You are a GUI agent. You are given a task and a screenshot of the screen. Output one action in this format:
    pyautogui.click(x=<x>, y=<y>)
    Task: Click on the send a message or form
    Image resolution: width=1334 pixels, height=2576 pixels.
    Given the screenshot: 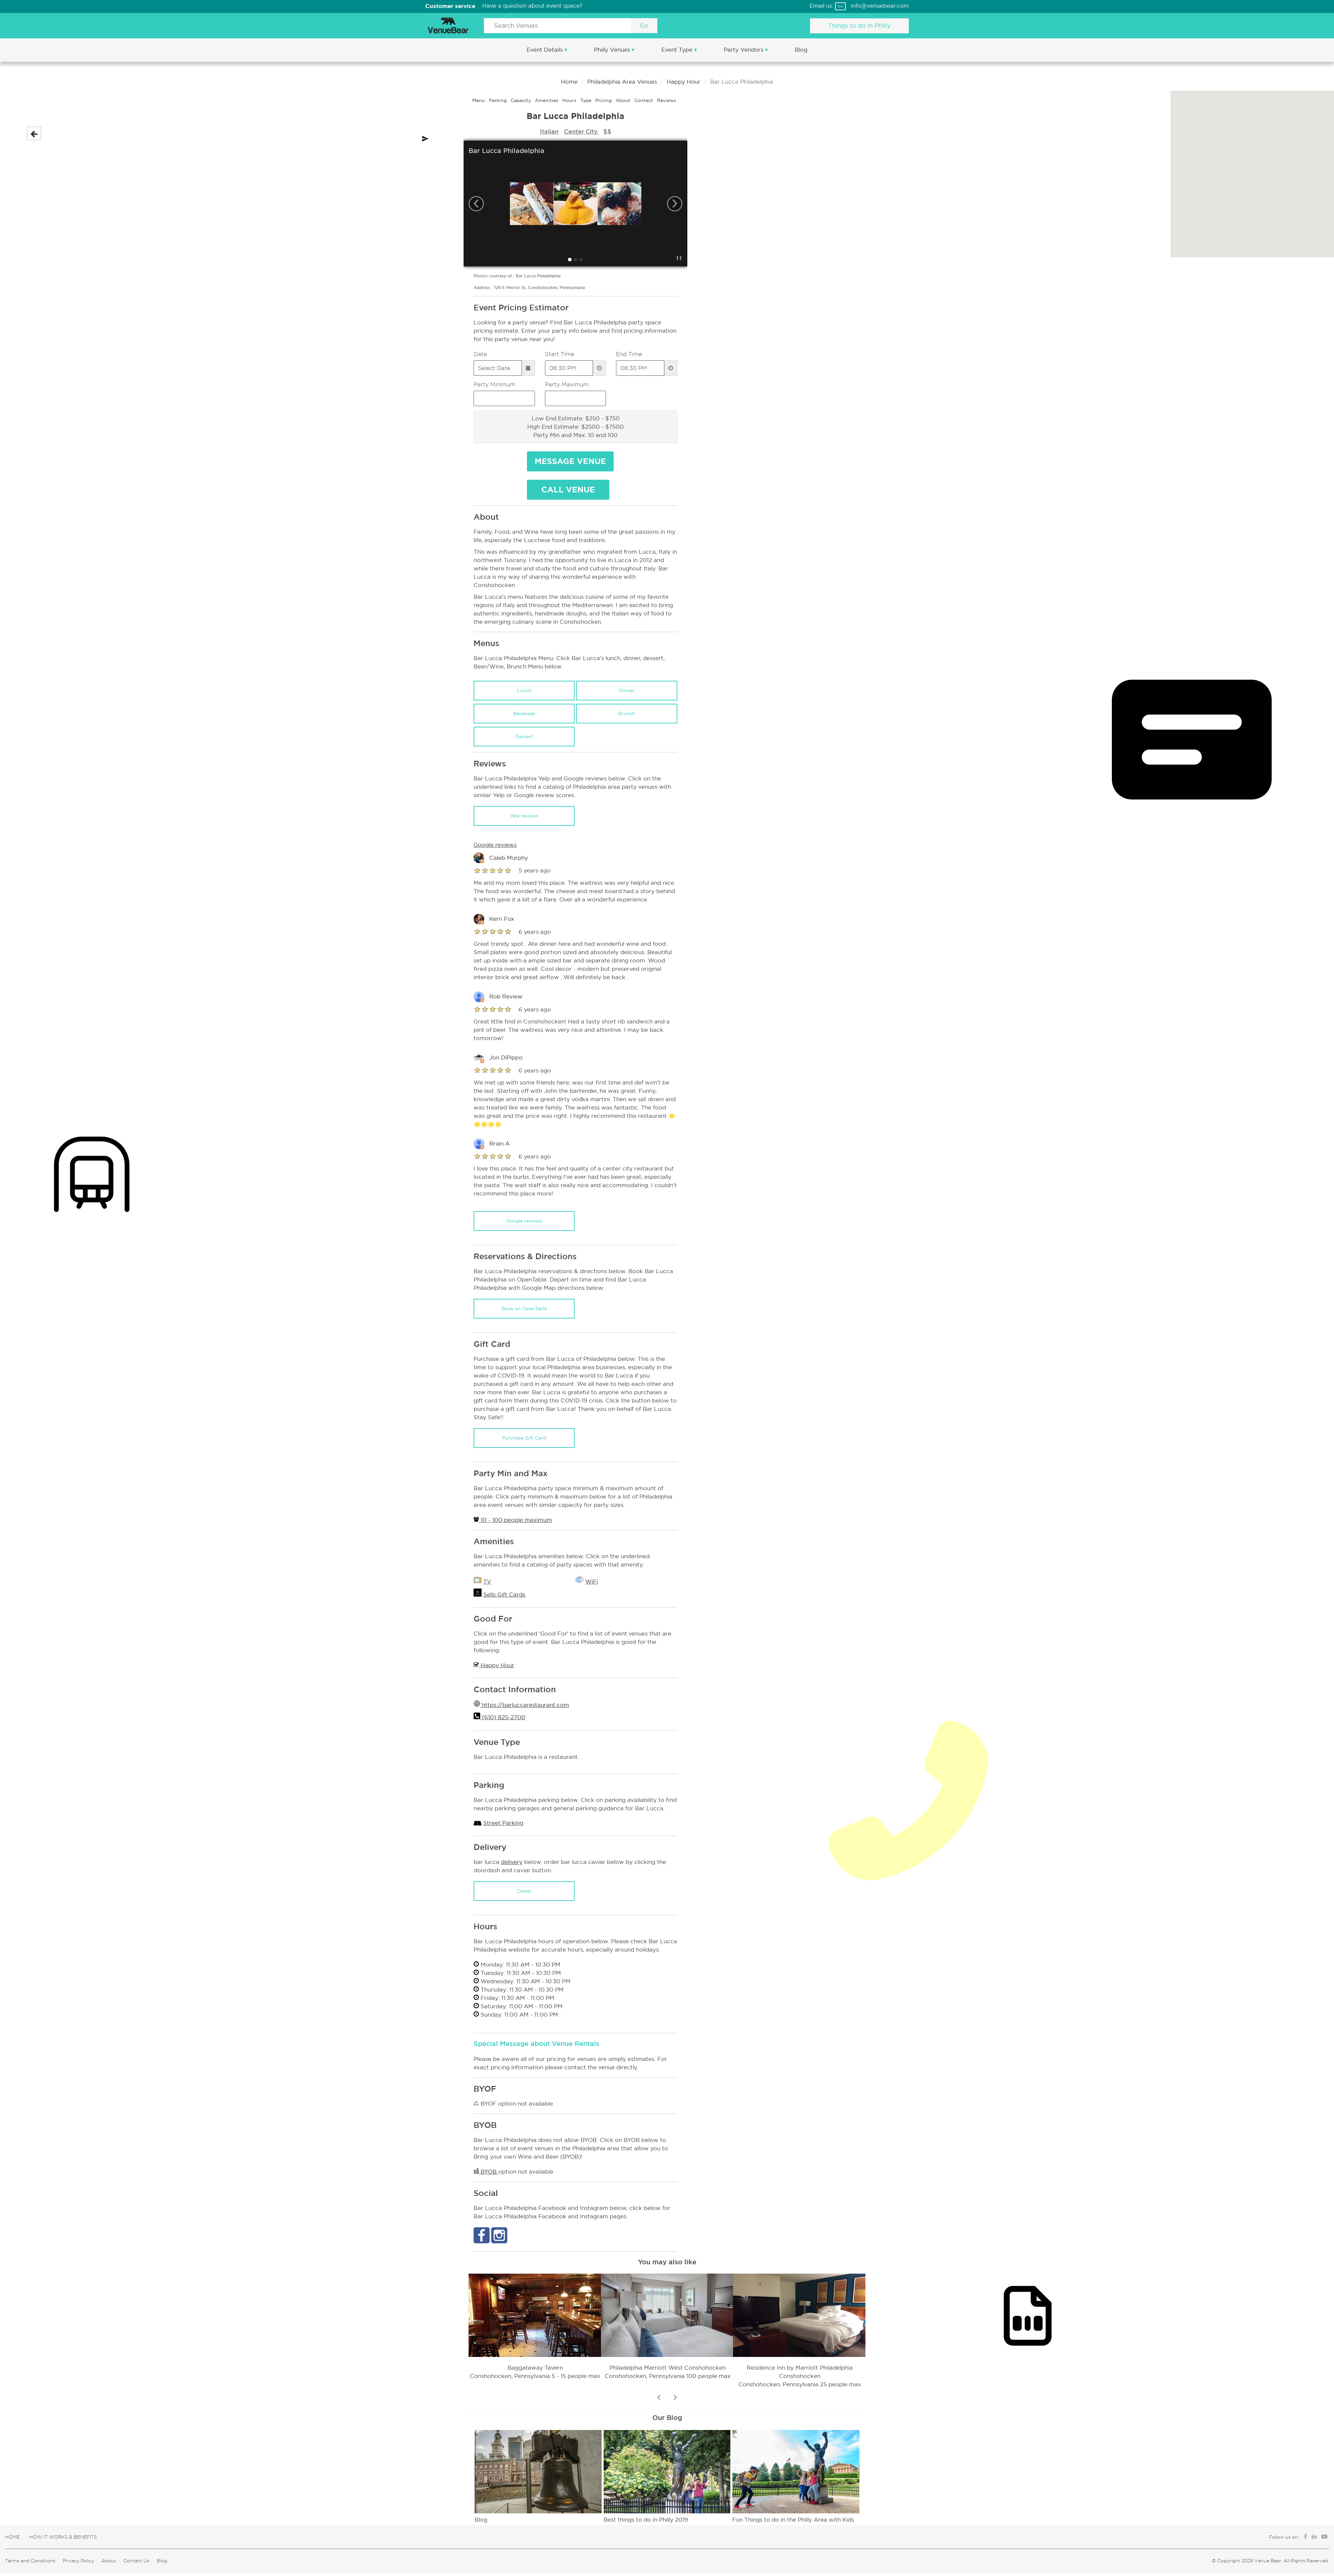 What is the action you would take?
    pyautogui.click(x=425, y=139)
    